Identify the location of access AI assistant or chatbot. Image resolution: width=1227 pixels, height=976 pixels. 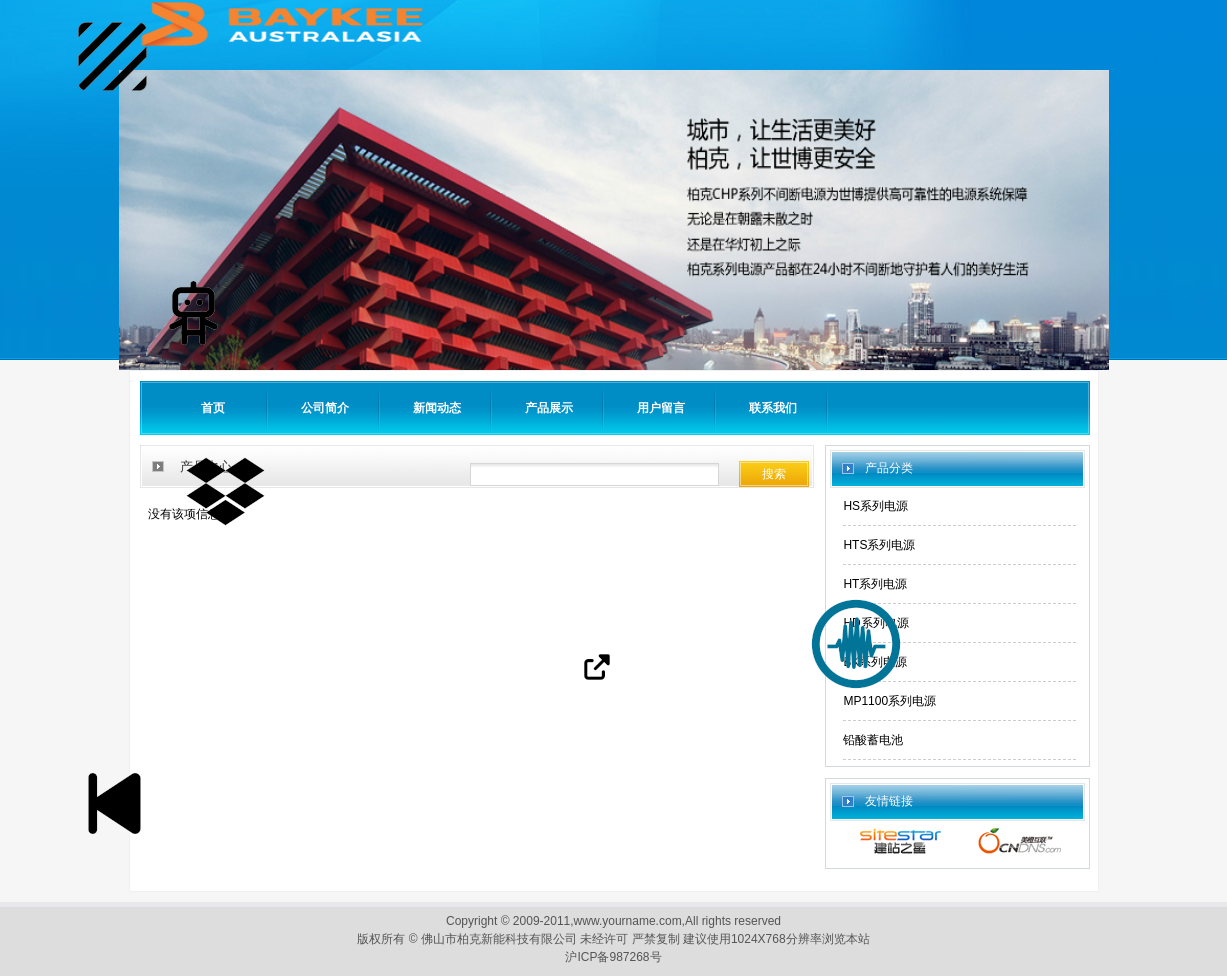
(193, 314).